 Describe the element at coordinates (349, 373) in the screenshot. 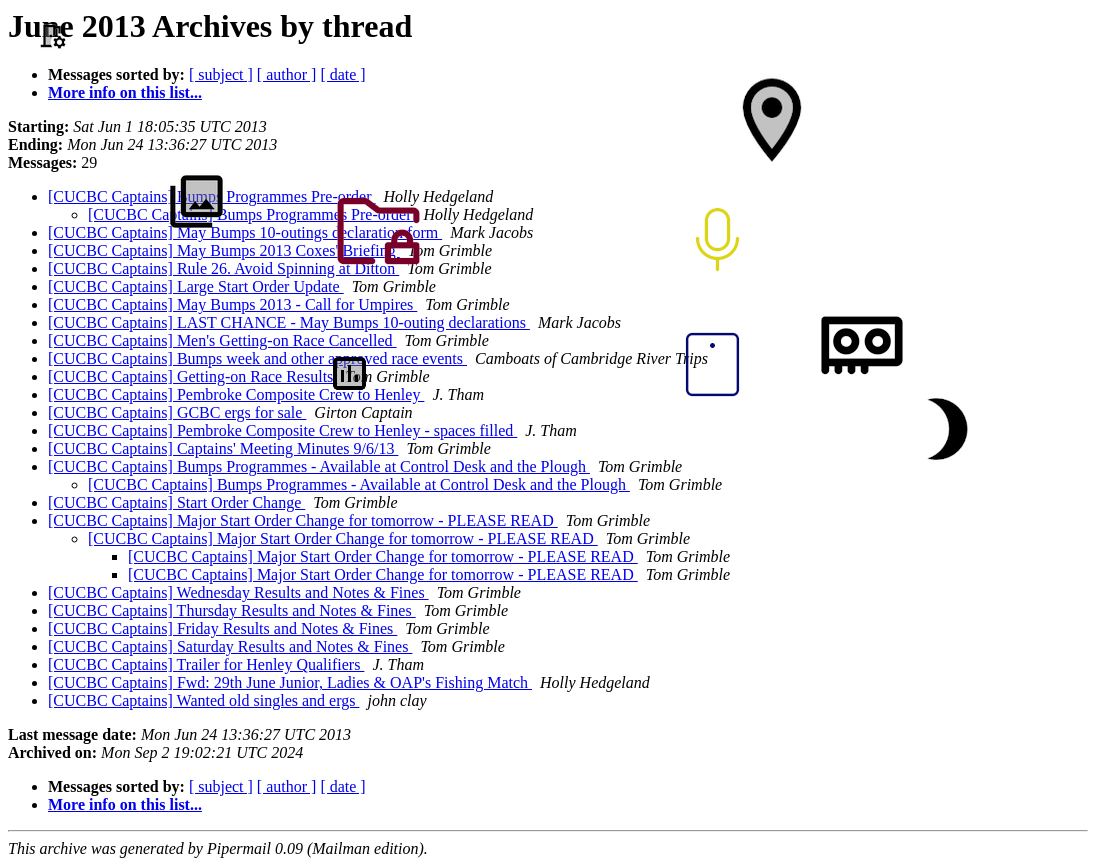

I see `view poll results` at that location.